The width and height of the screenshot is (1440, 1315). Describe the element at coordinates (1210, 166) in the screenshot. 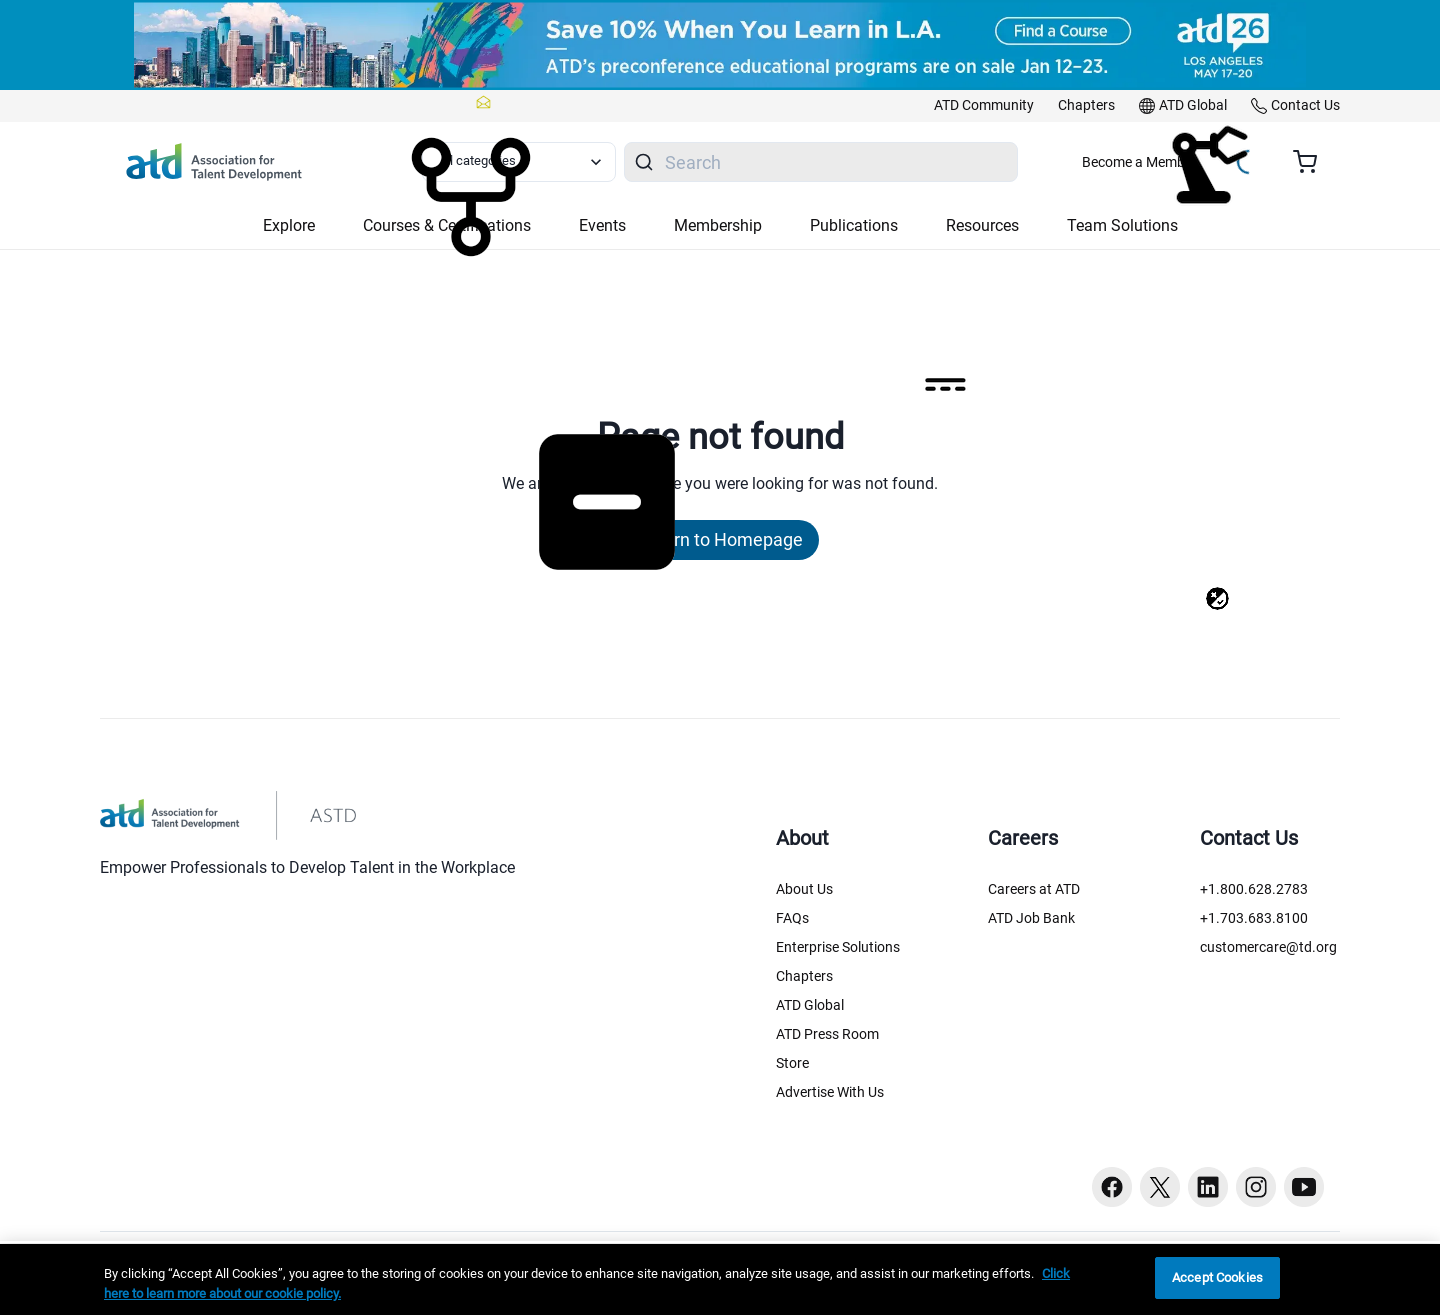

I see `access manufacturing or automation settings` at that location.